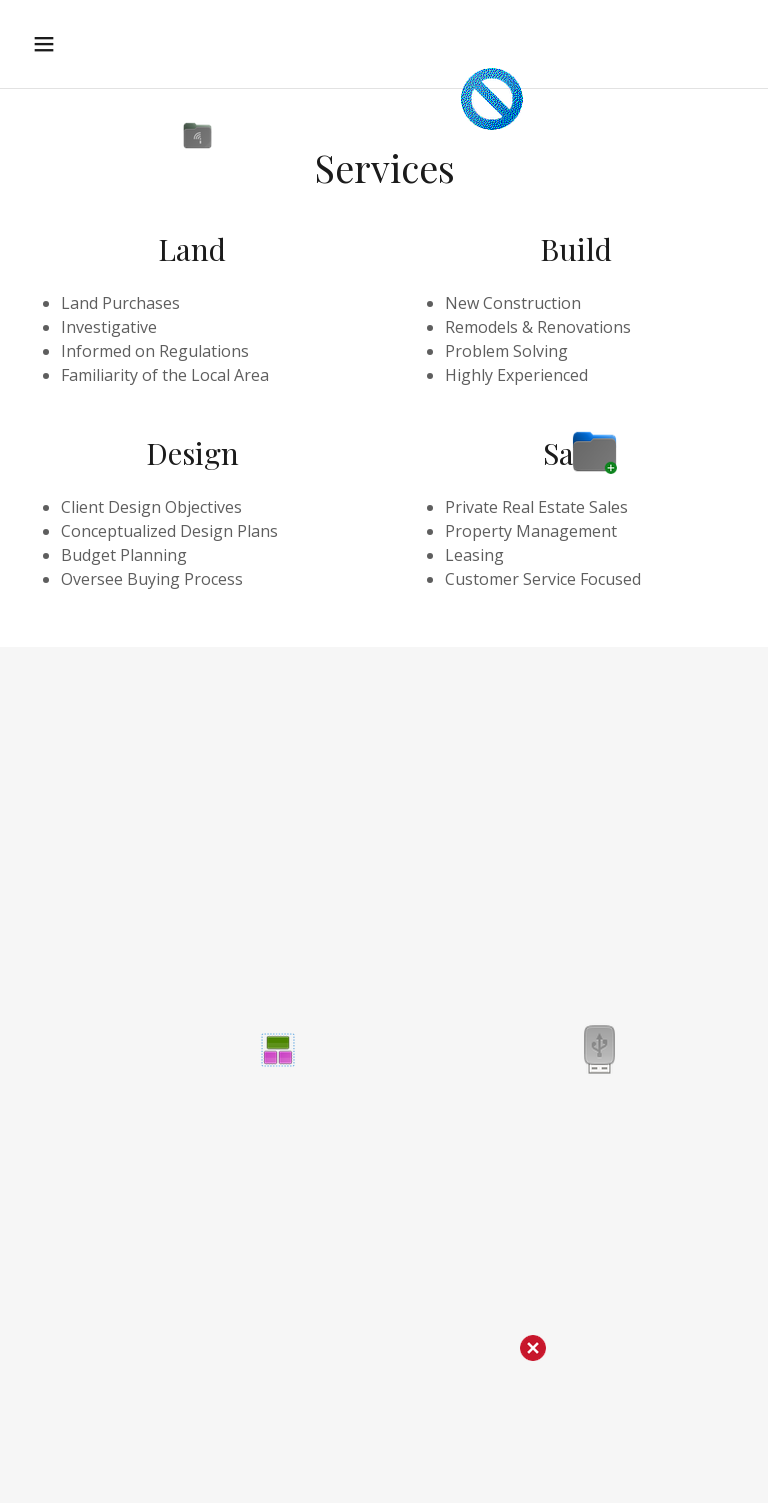  What do you see at coordinates (278, 1050) in the screenshot?
I see `select all items in the current view` at bounding box center [278, 1050].